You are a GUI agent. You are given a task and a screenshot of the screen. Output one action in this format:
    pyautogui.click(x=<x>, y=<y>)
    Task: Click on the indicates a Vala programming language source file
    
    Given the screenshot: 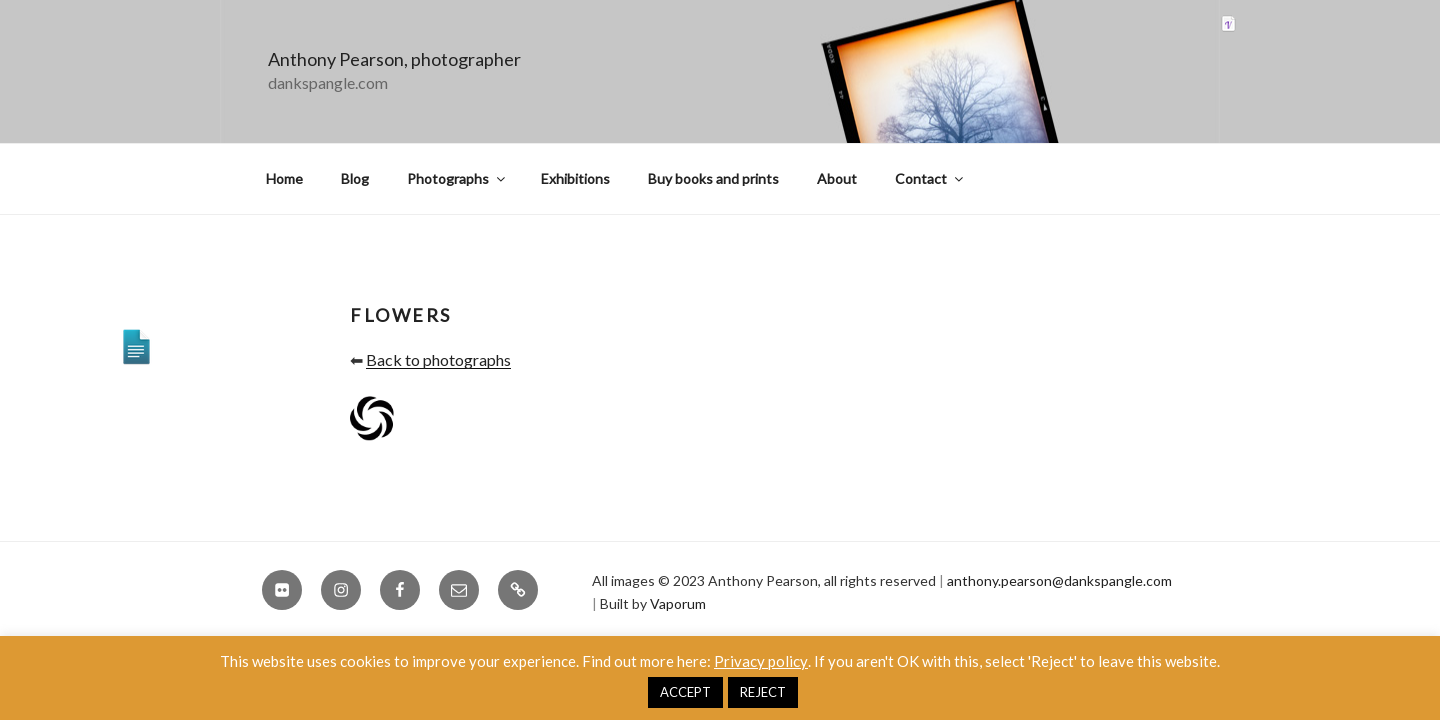 What is the action you would take?
    pyautogui.click(x=1228, y=23)
    